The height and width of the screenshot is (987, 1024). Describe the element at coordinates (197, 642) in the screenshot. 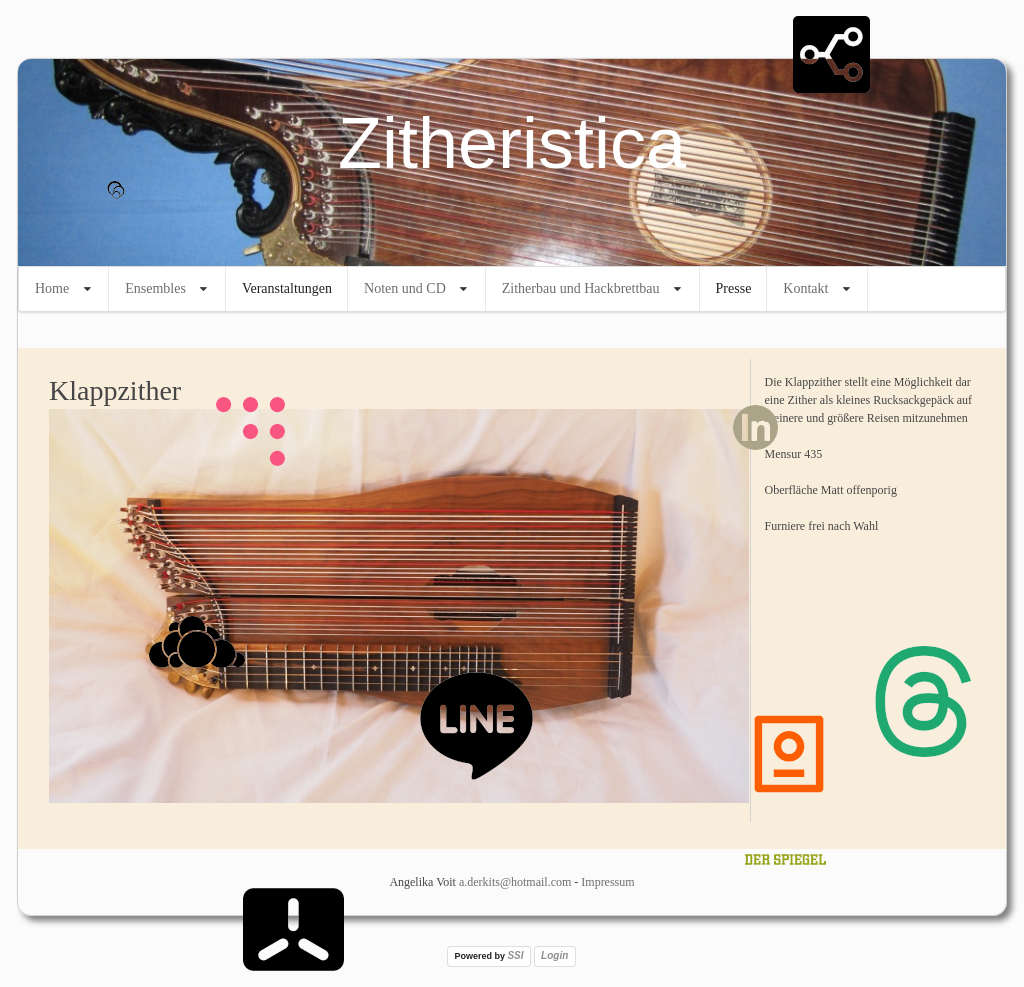

I see `open owncloud file storage app` at that location.